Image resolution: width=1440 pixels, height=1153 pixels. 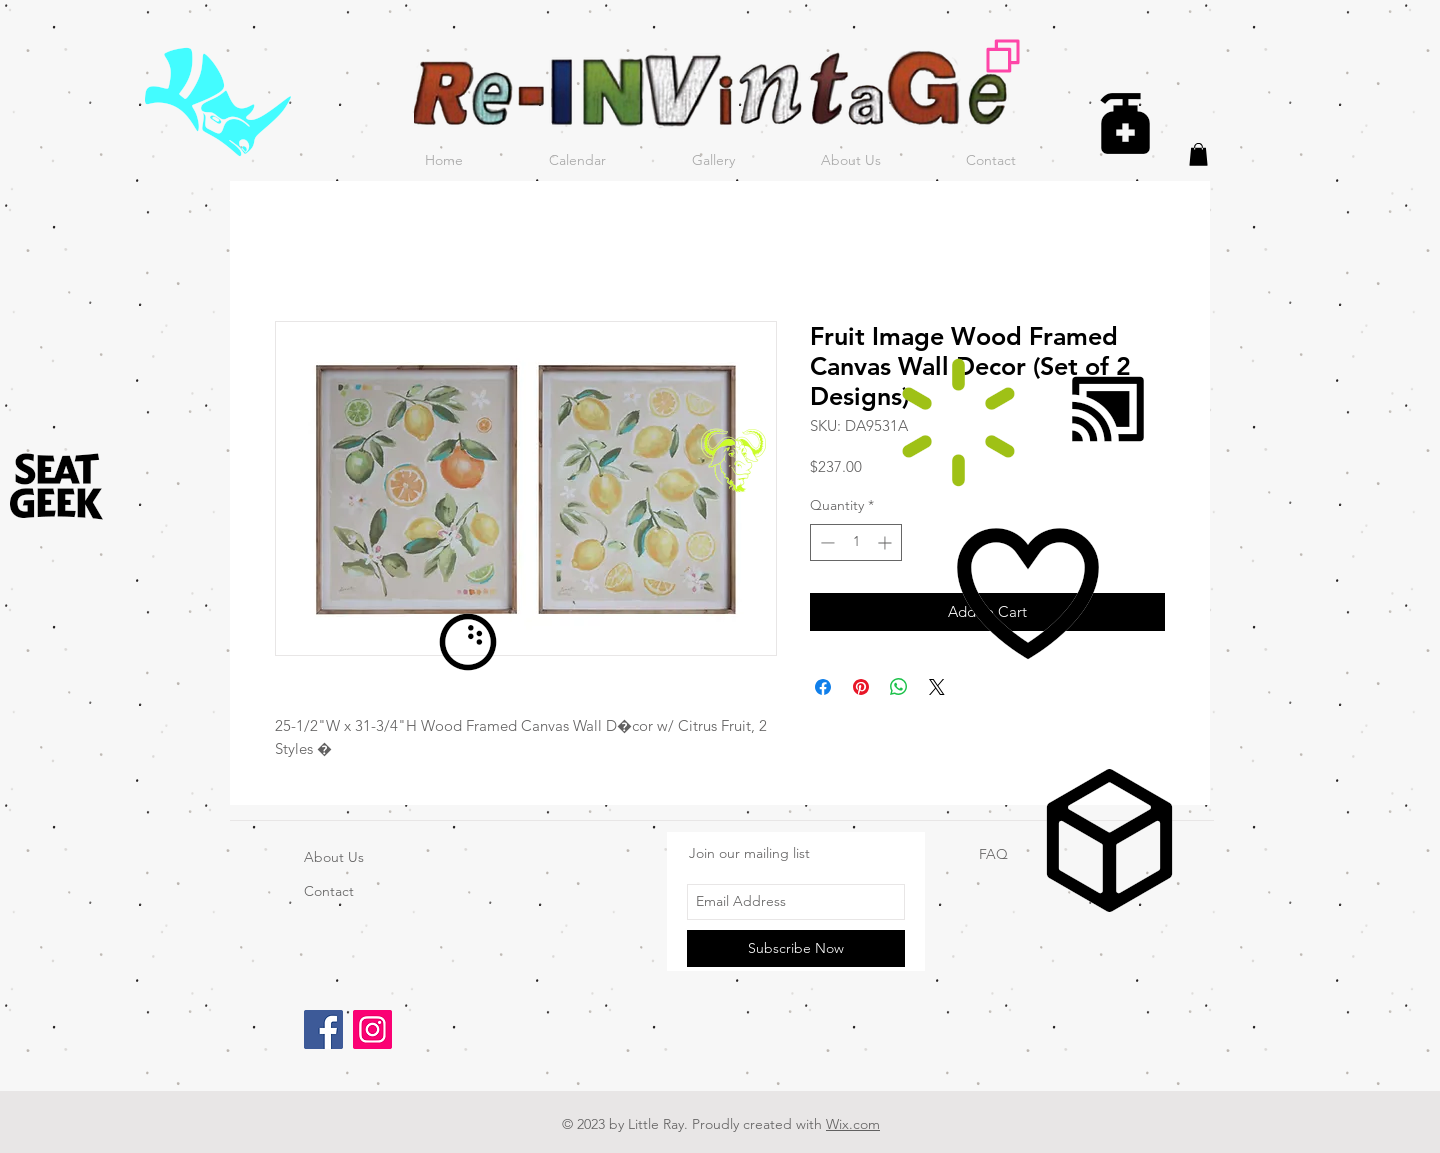 I want to click on gnu project logo, so click(x=733, y=460).